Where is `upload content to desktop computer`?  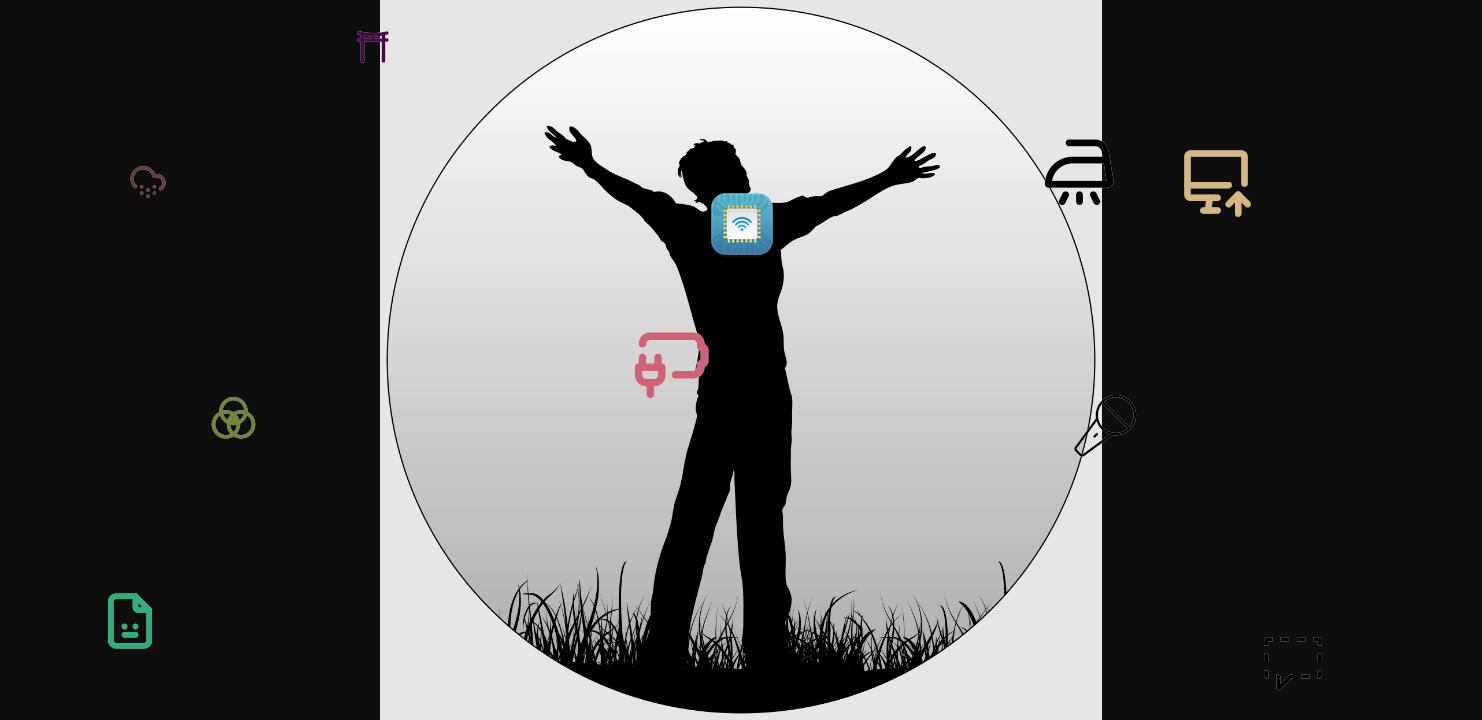 upload content to desktop computer is located at coordinates (1216, 182).